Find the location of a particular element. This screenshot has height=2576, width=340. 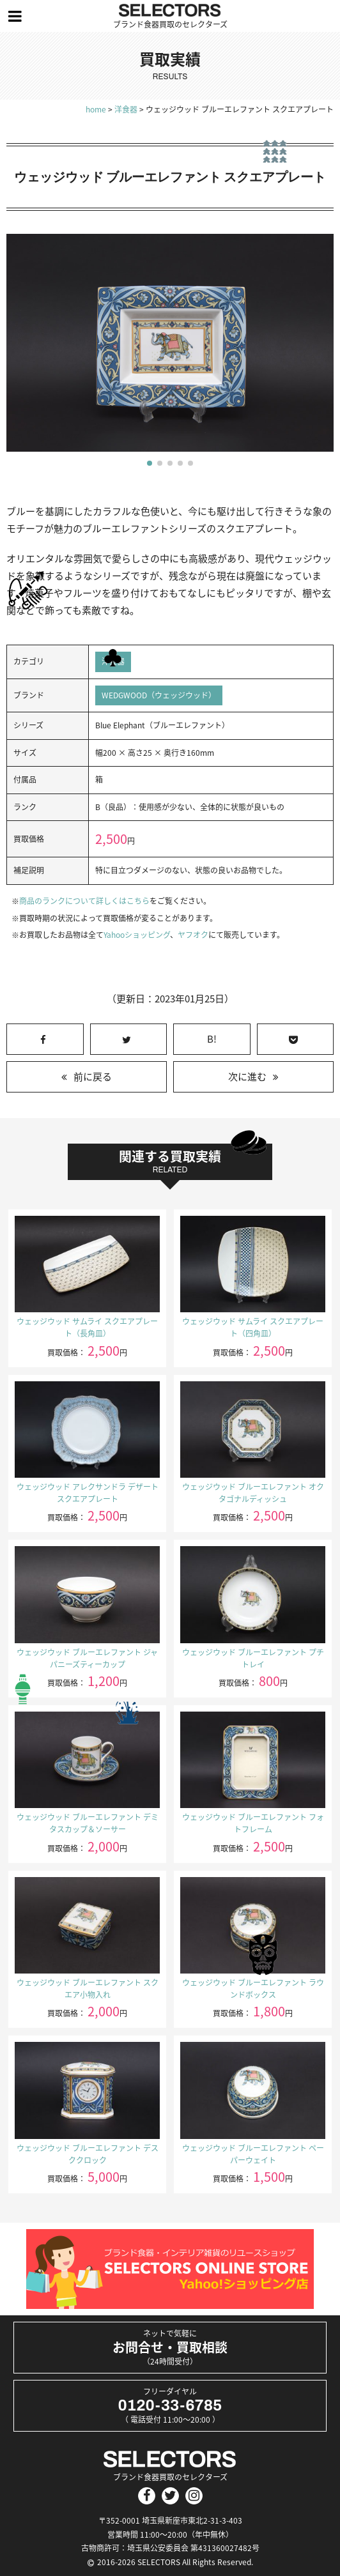

select rope dart weapon in game inventory is located at coordinates (28, 590).